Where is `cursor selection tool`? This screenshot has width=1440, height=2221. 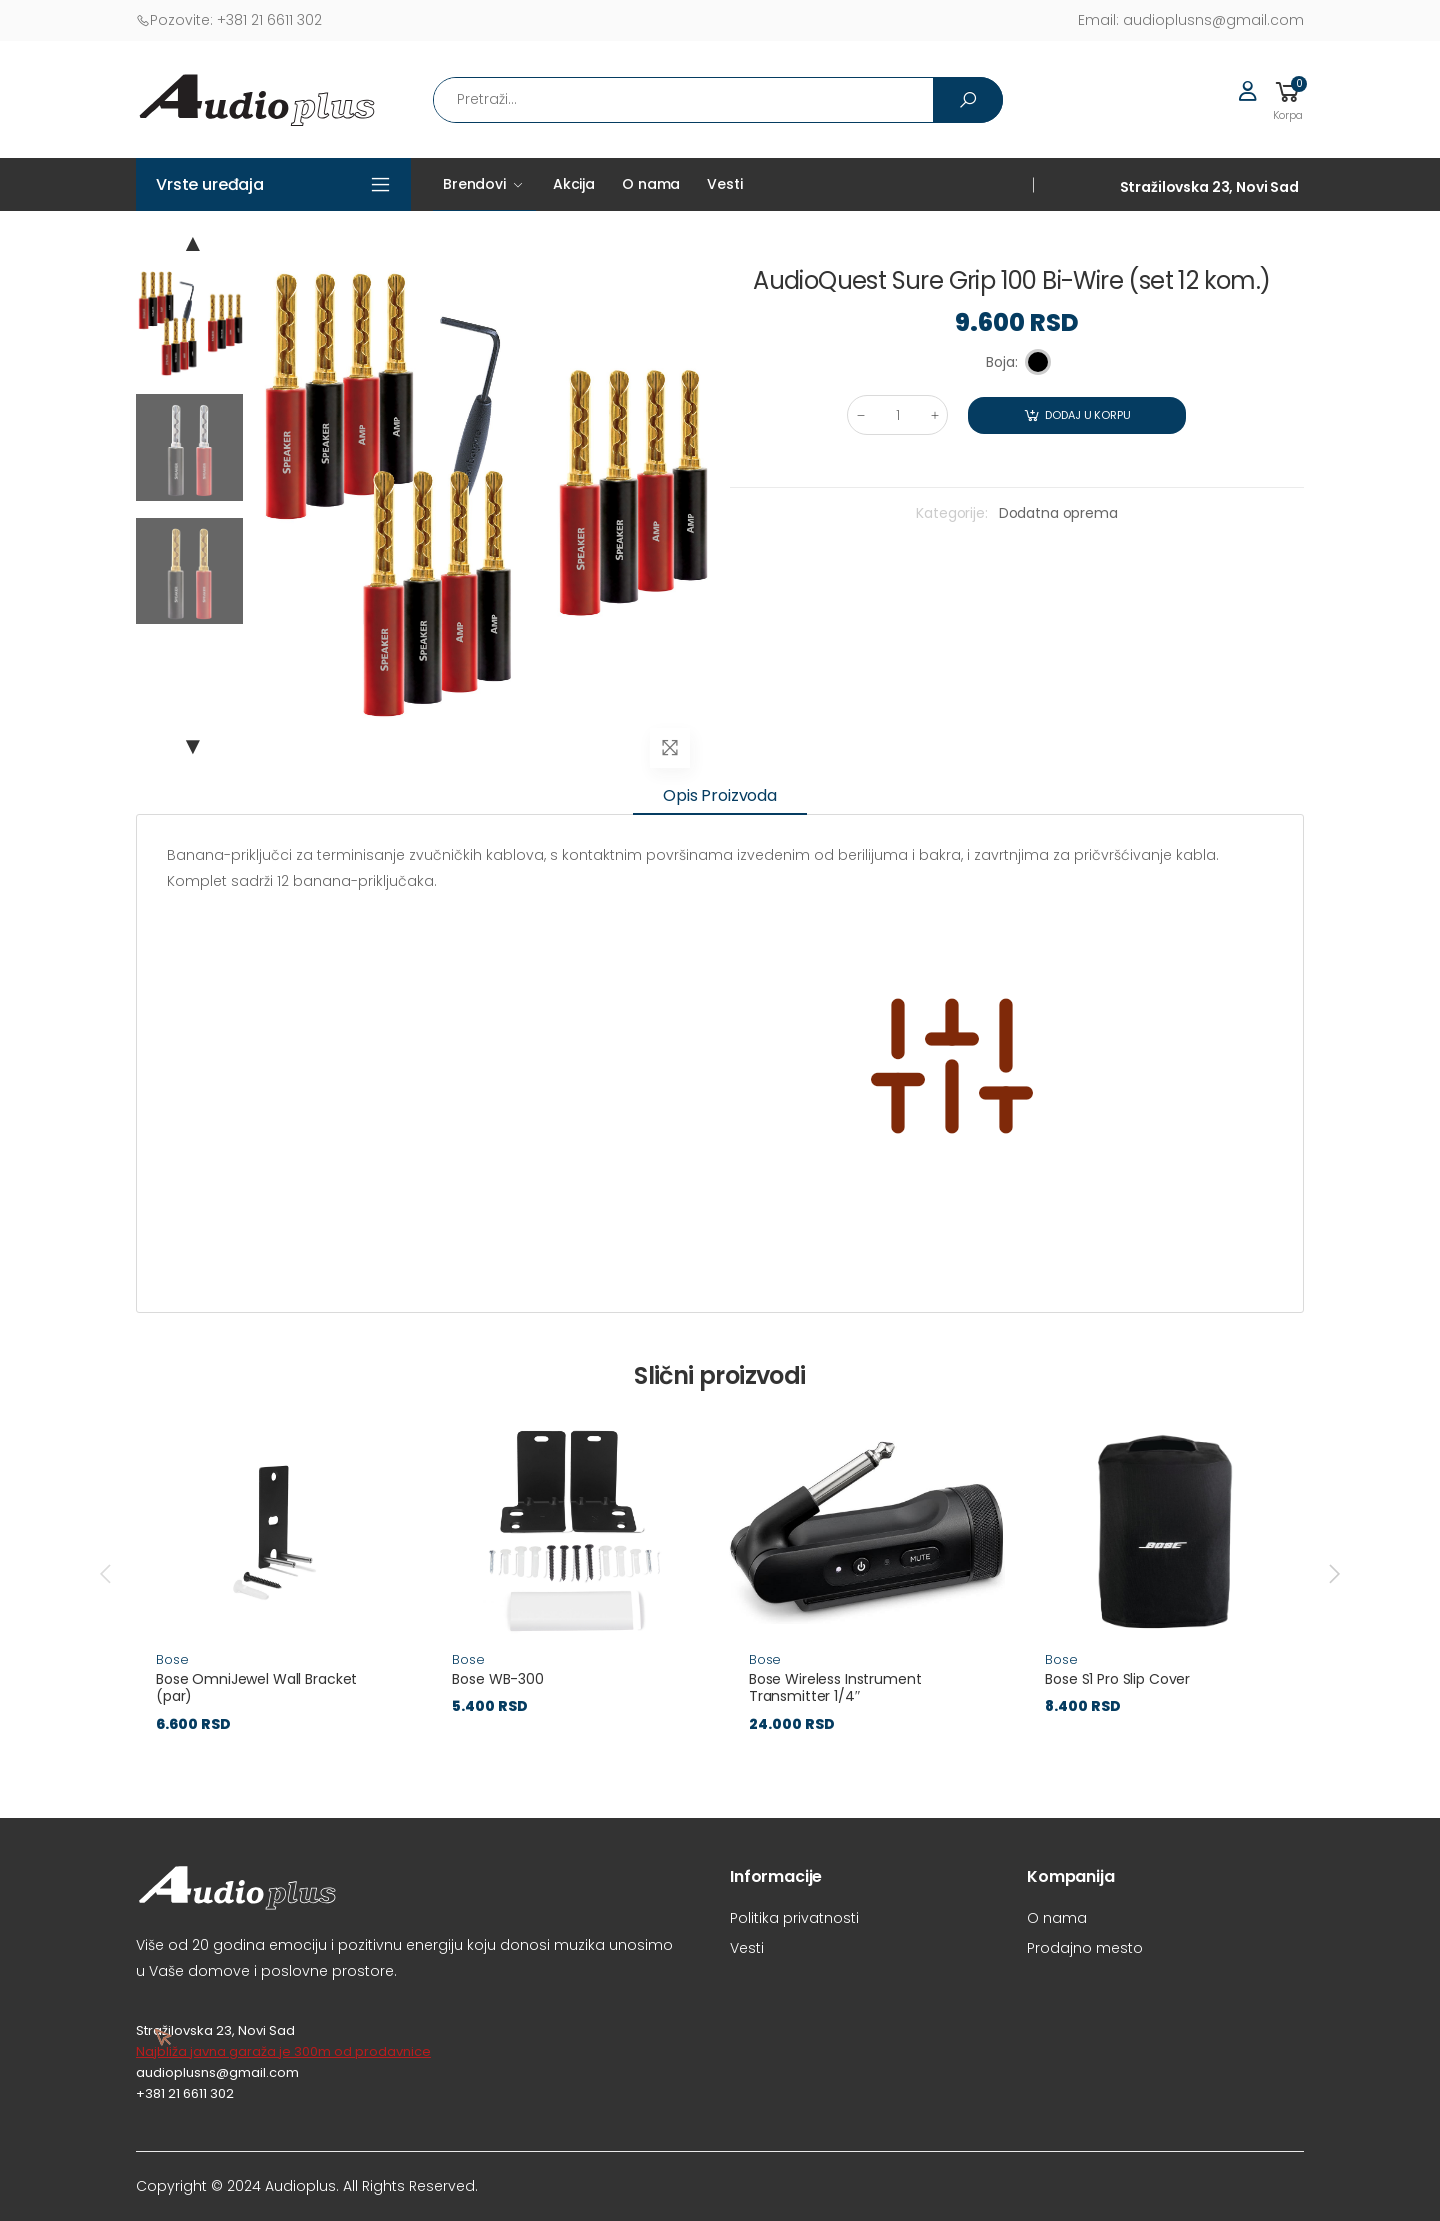 cursor selection tool is located at coordinates (163, 2037).